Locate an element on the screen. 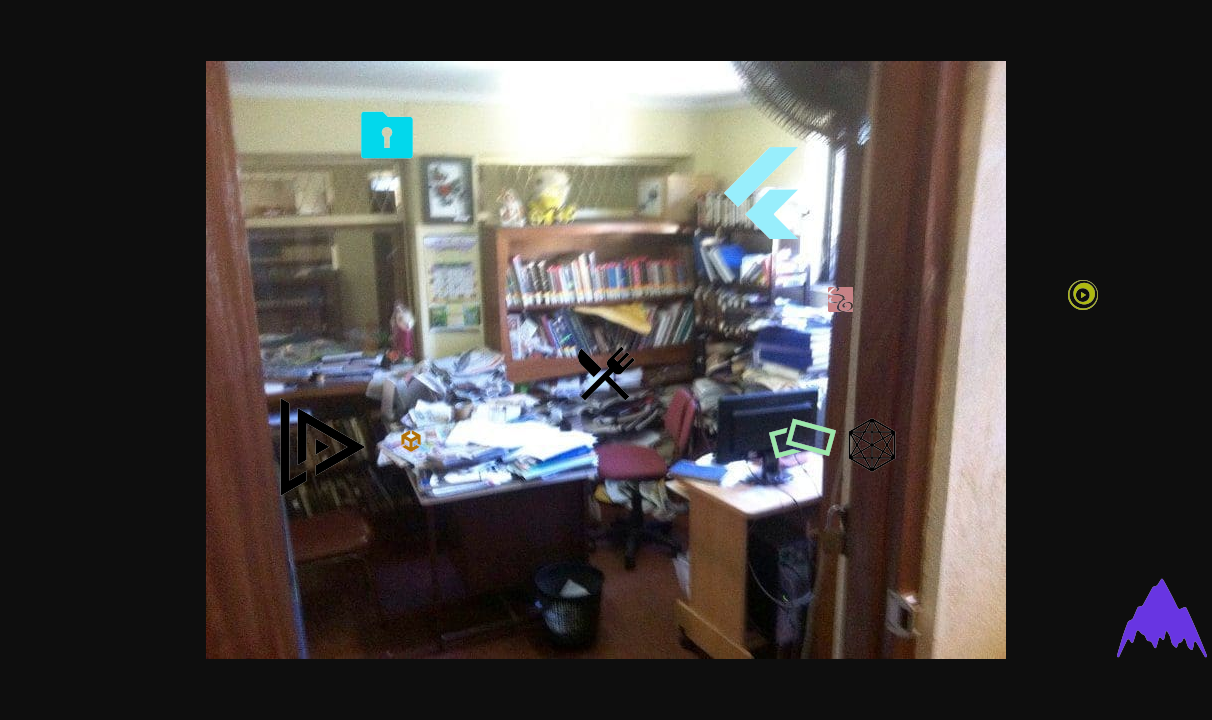  open the mealie recipe manager app is located at coordinates (606, 373).